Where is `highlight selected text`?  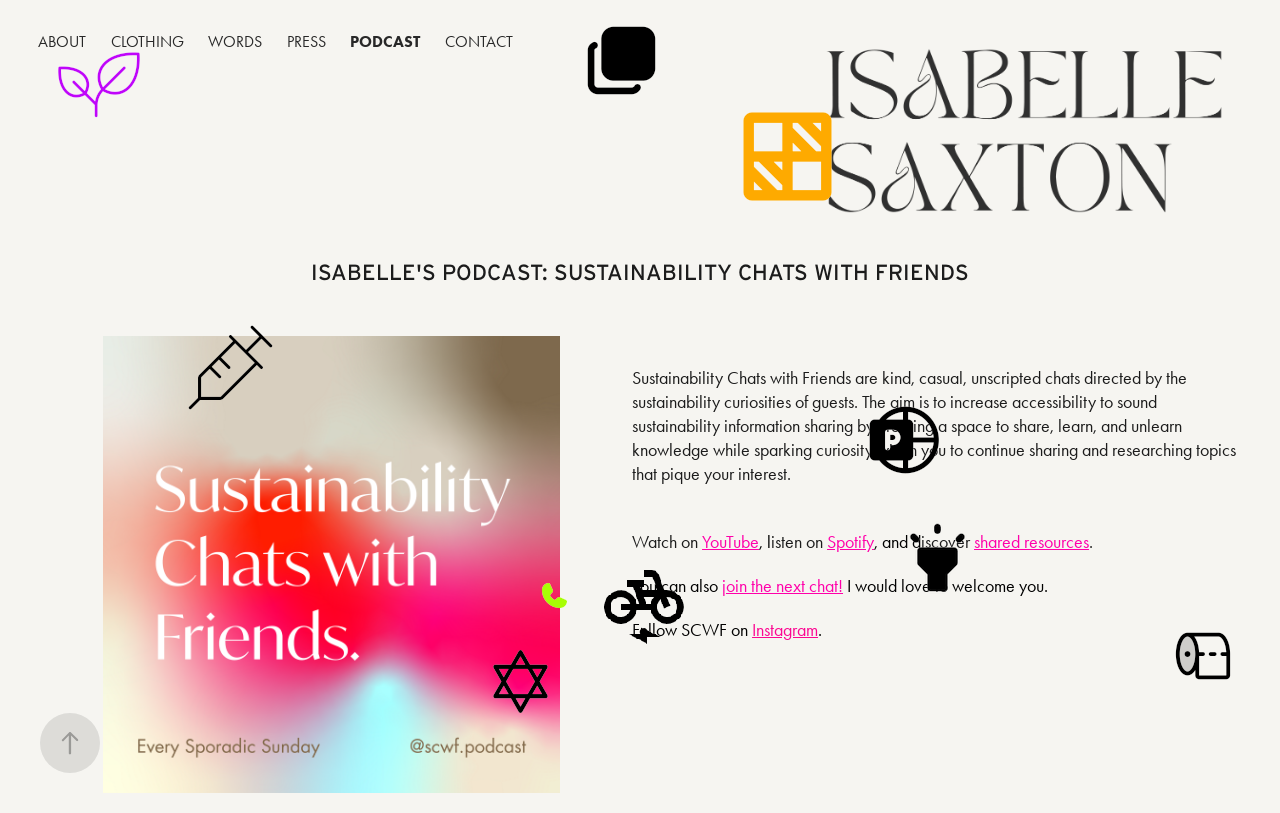 highlight selected text is located at coordinates (937, 557).